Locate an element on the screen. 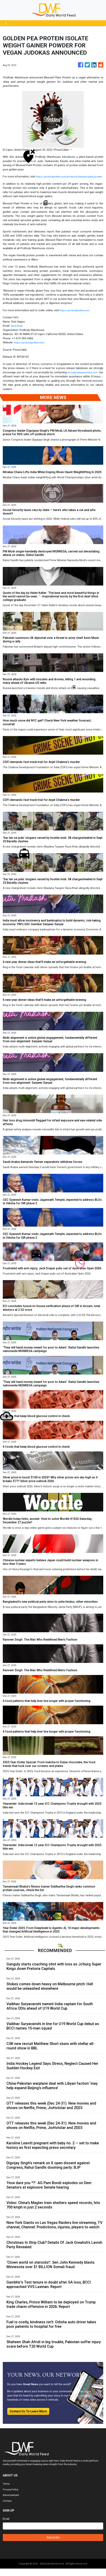 The image size is (106, 2576). time to leave notification for upcoming trip is located at coordinates (36, 1254).